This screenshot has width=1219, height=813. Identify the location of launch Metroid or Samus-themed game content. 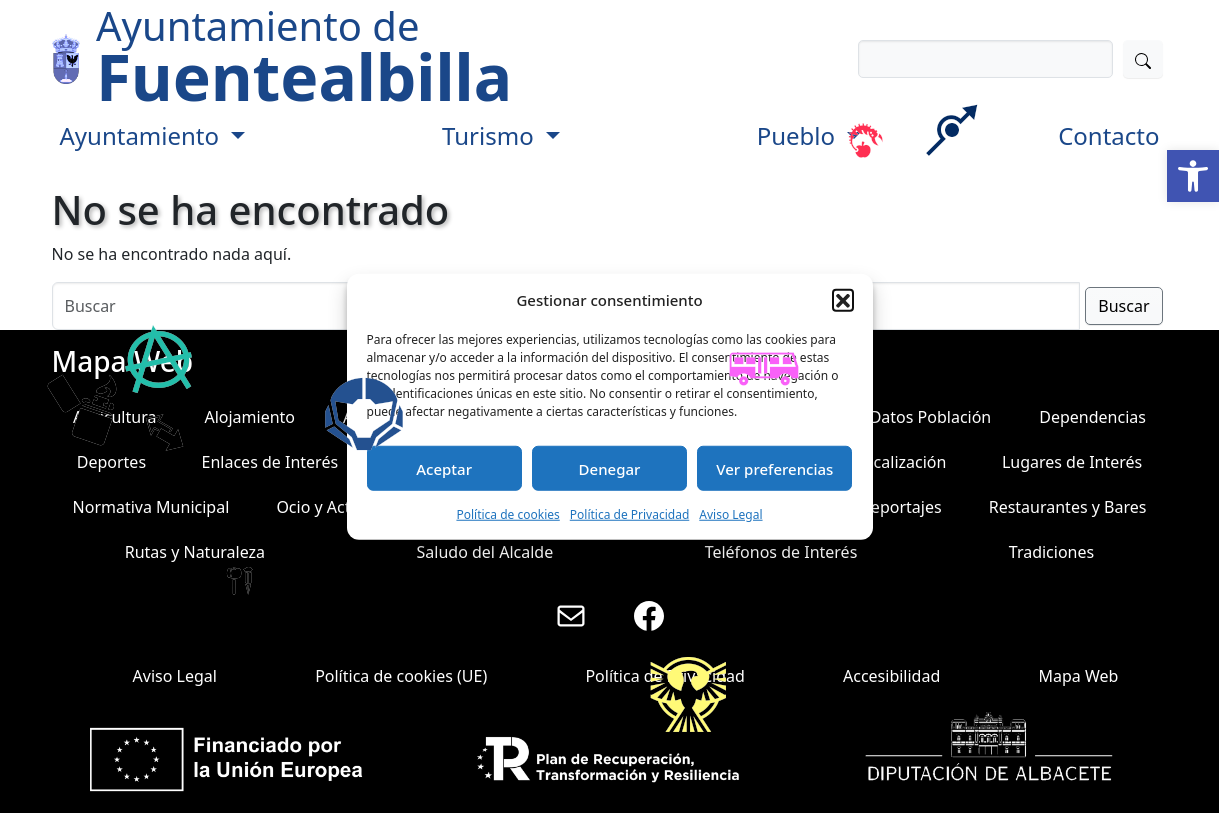
(364, 414).